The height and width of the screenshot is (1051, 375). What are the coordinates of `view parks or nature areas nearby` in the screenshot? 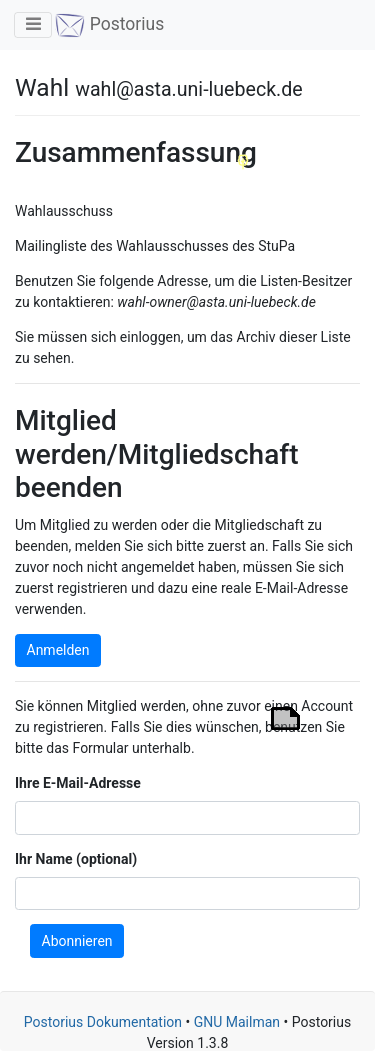 It's located at (243, 162).